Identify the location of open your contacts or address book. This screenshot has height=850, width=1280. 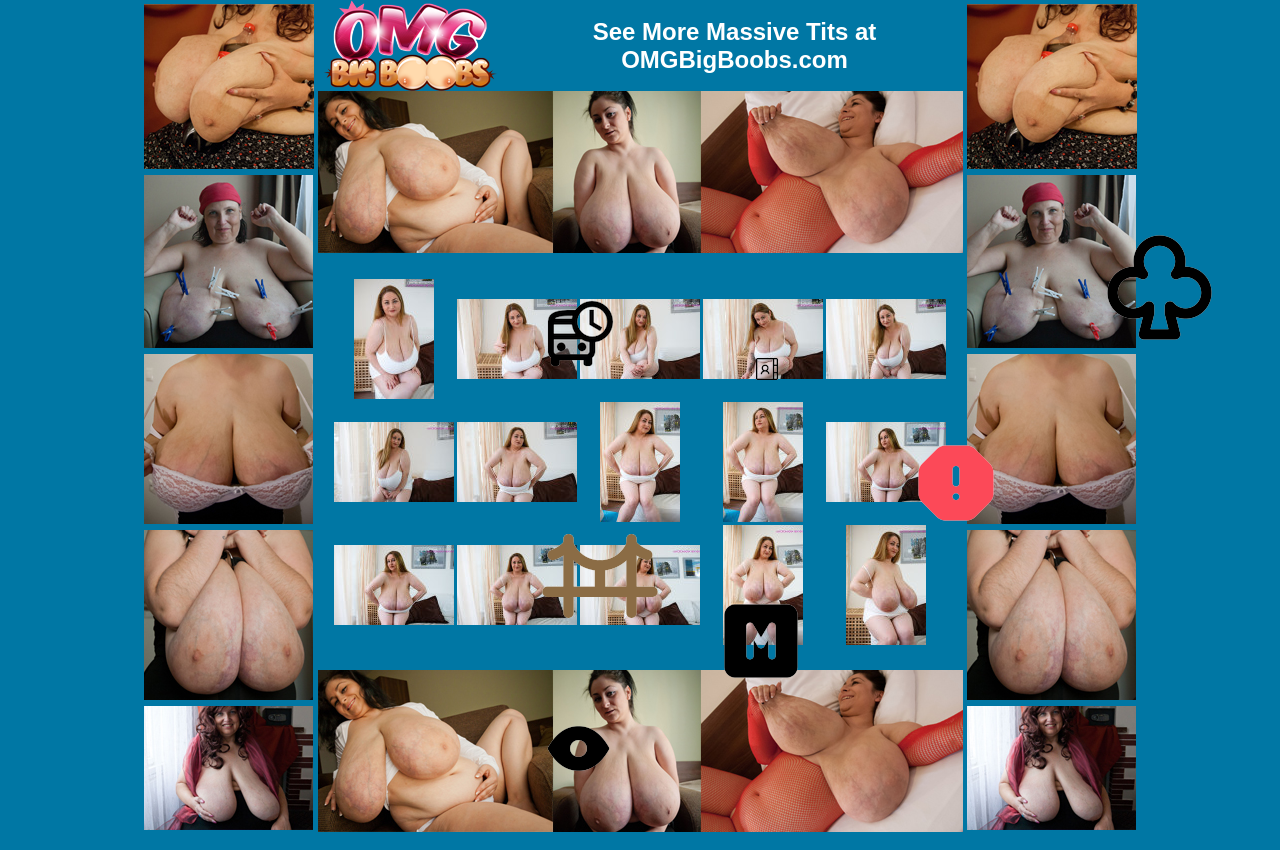
(767, 369).